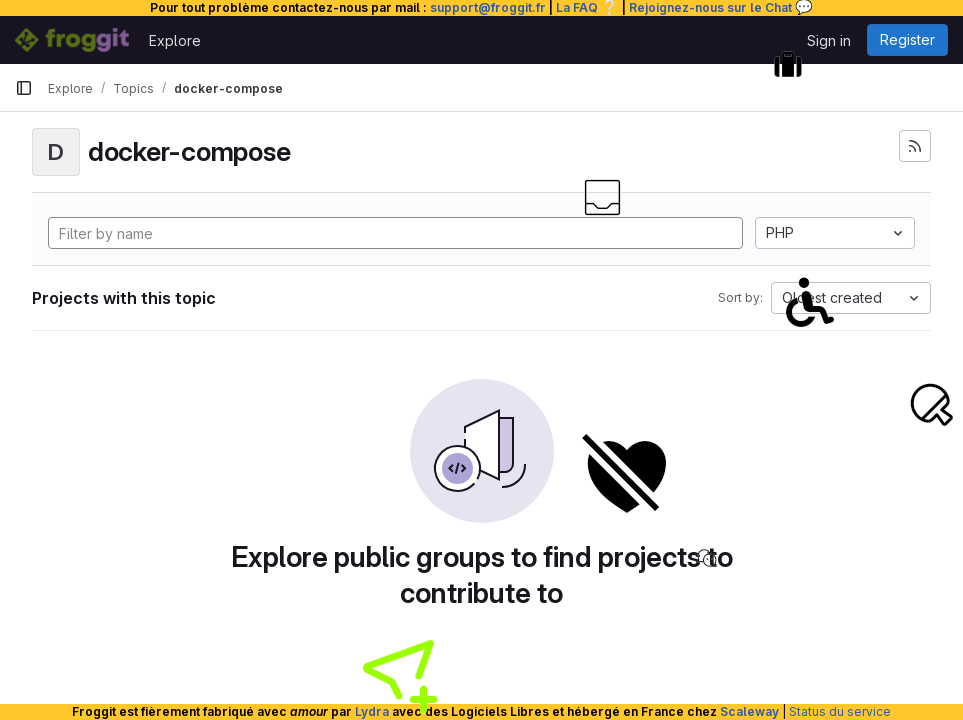 The image size is (963, 720). I want to click on remove from favorites, so click(624, 474).